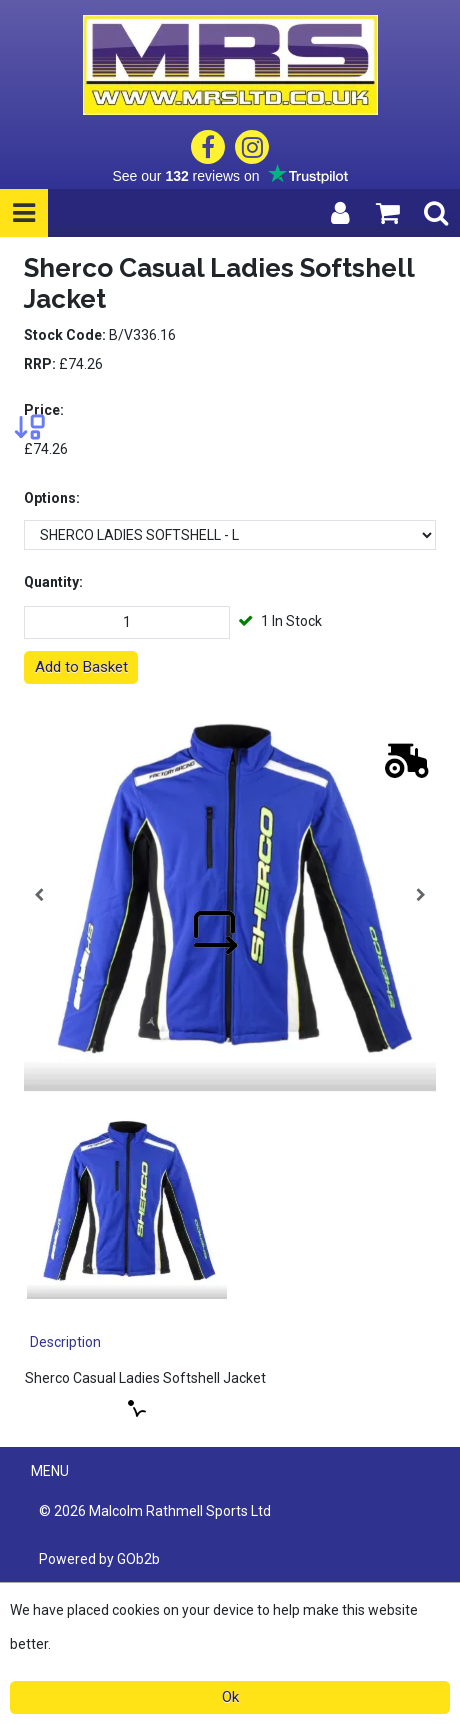 The height and width of the screenshot is (1724, 460). I want to click on navigate back or return to previous screen, so click(137, 1408).